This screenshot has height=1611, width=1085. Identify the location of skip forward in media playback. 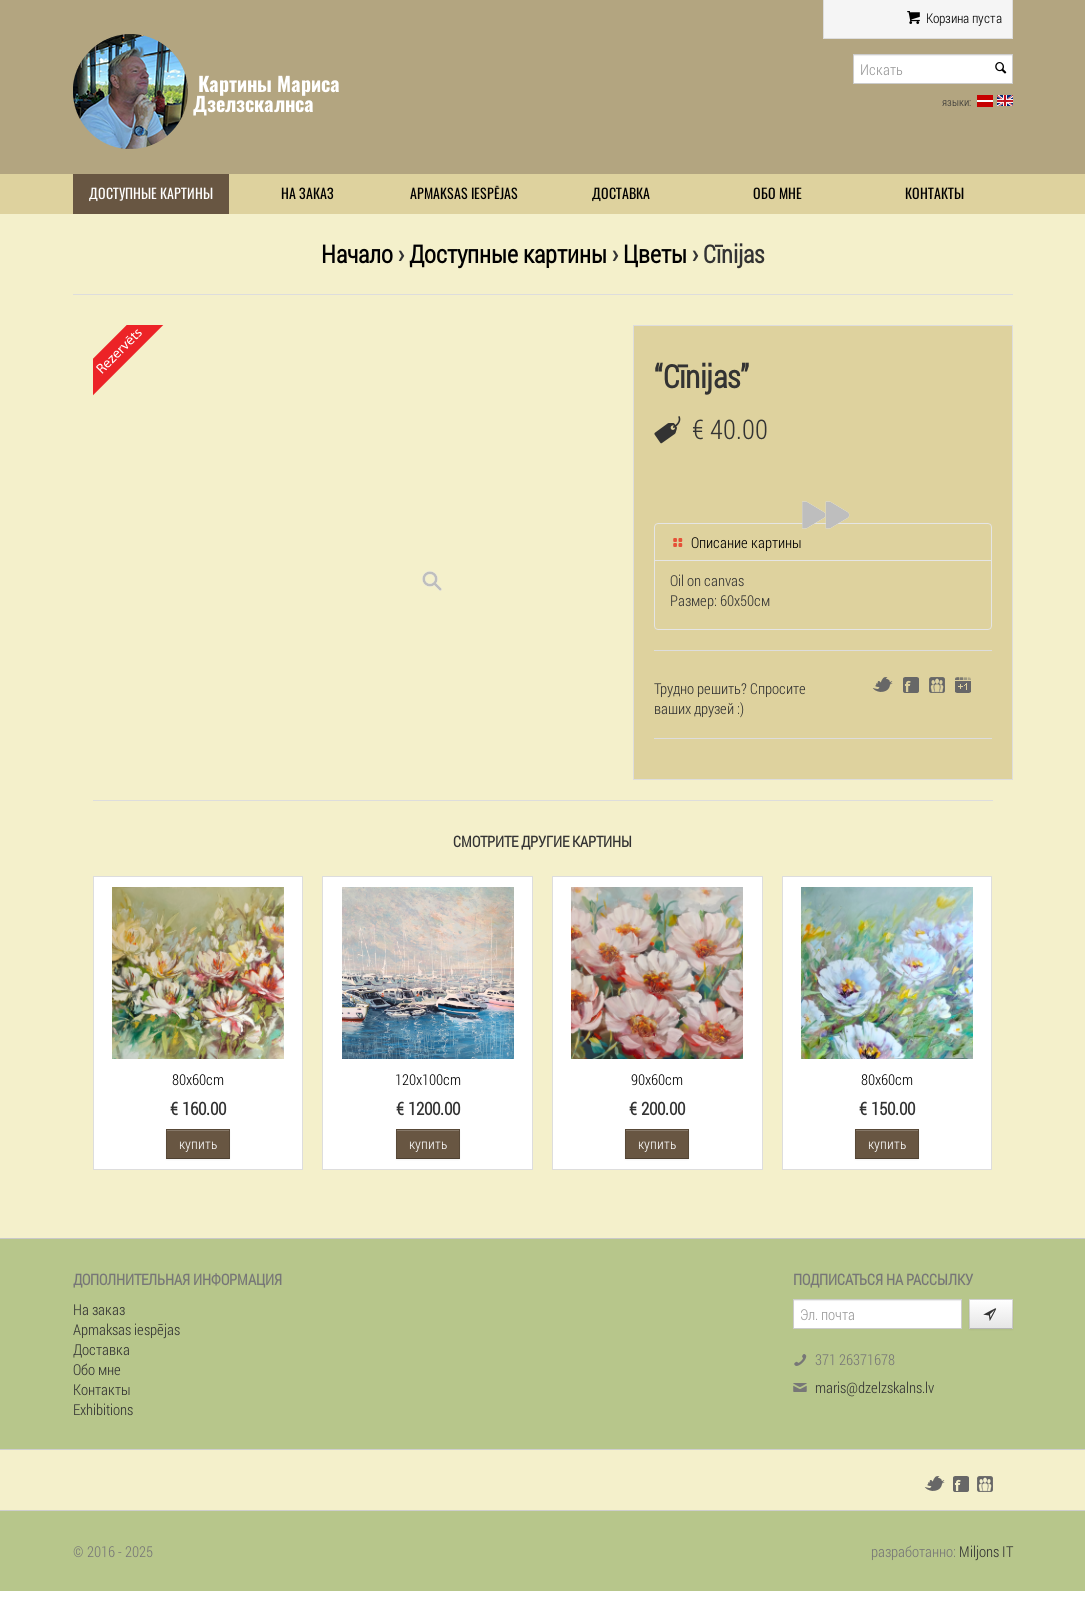
(826, 515).